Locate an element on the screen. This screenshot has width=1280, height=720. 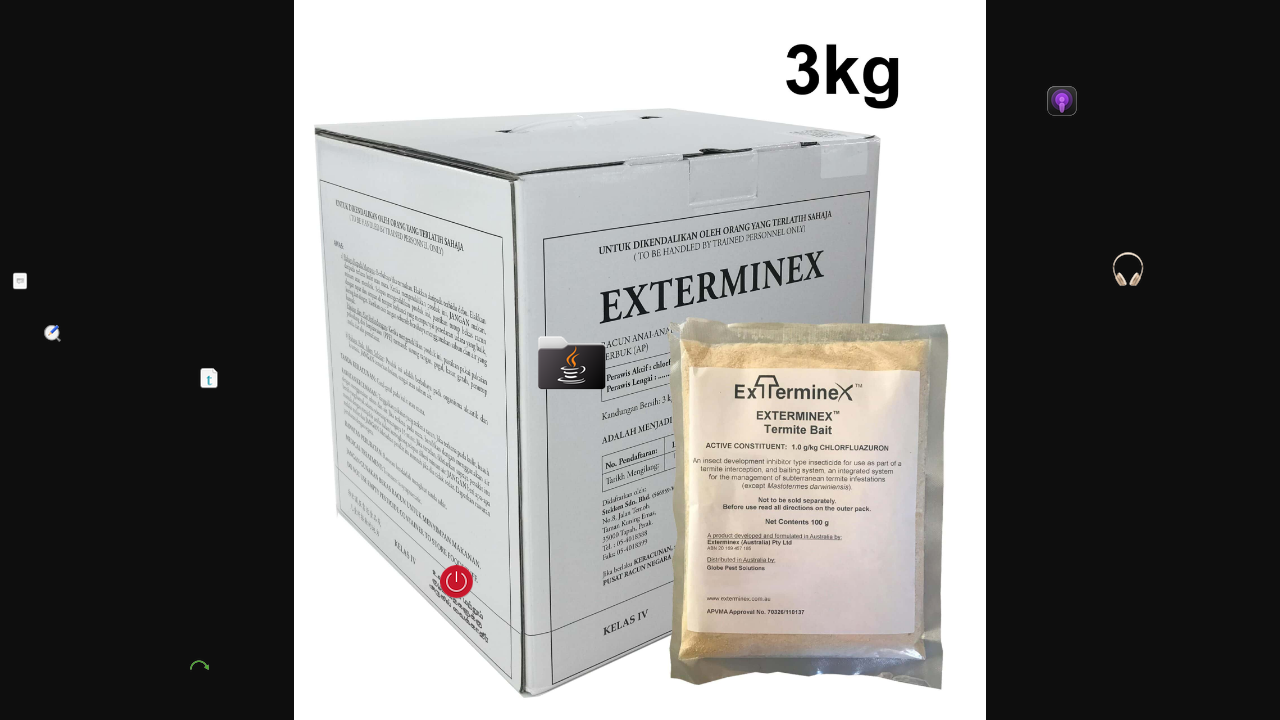
open the podcasts app is located at coordinates (1062, 101).